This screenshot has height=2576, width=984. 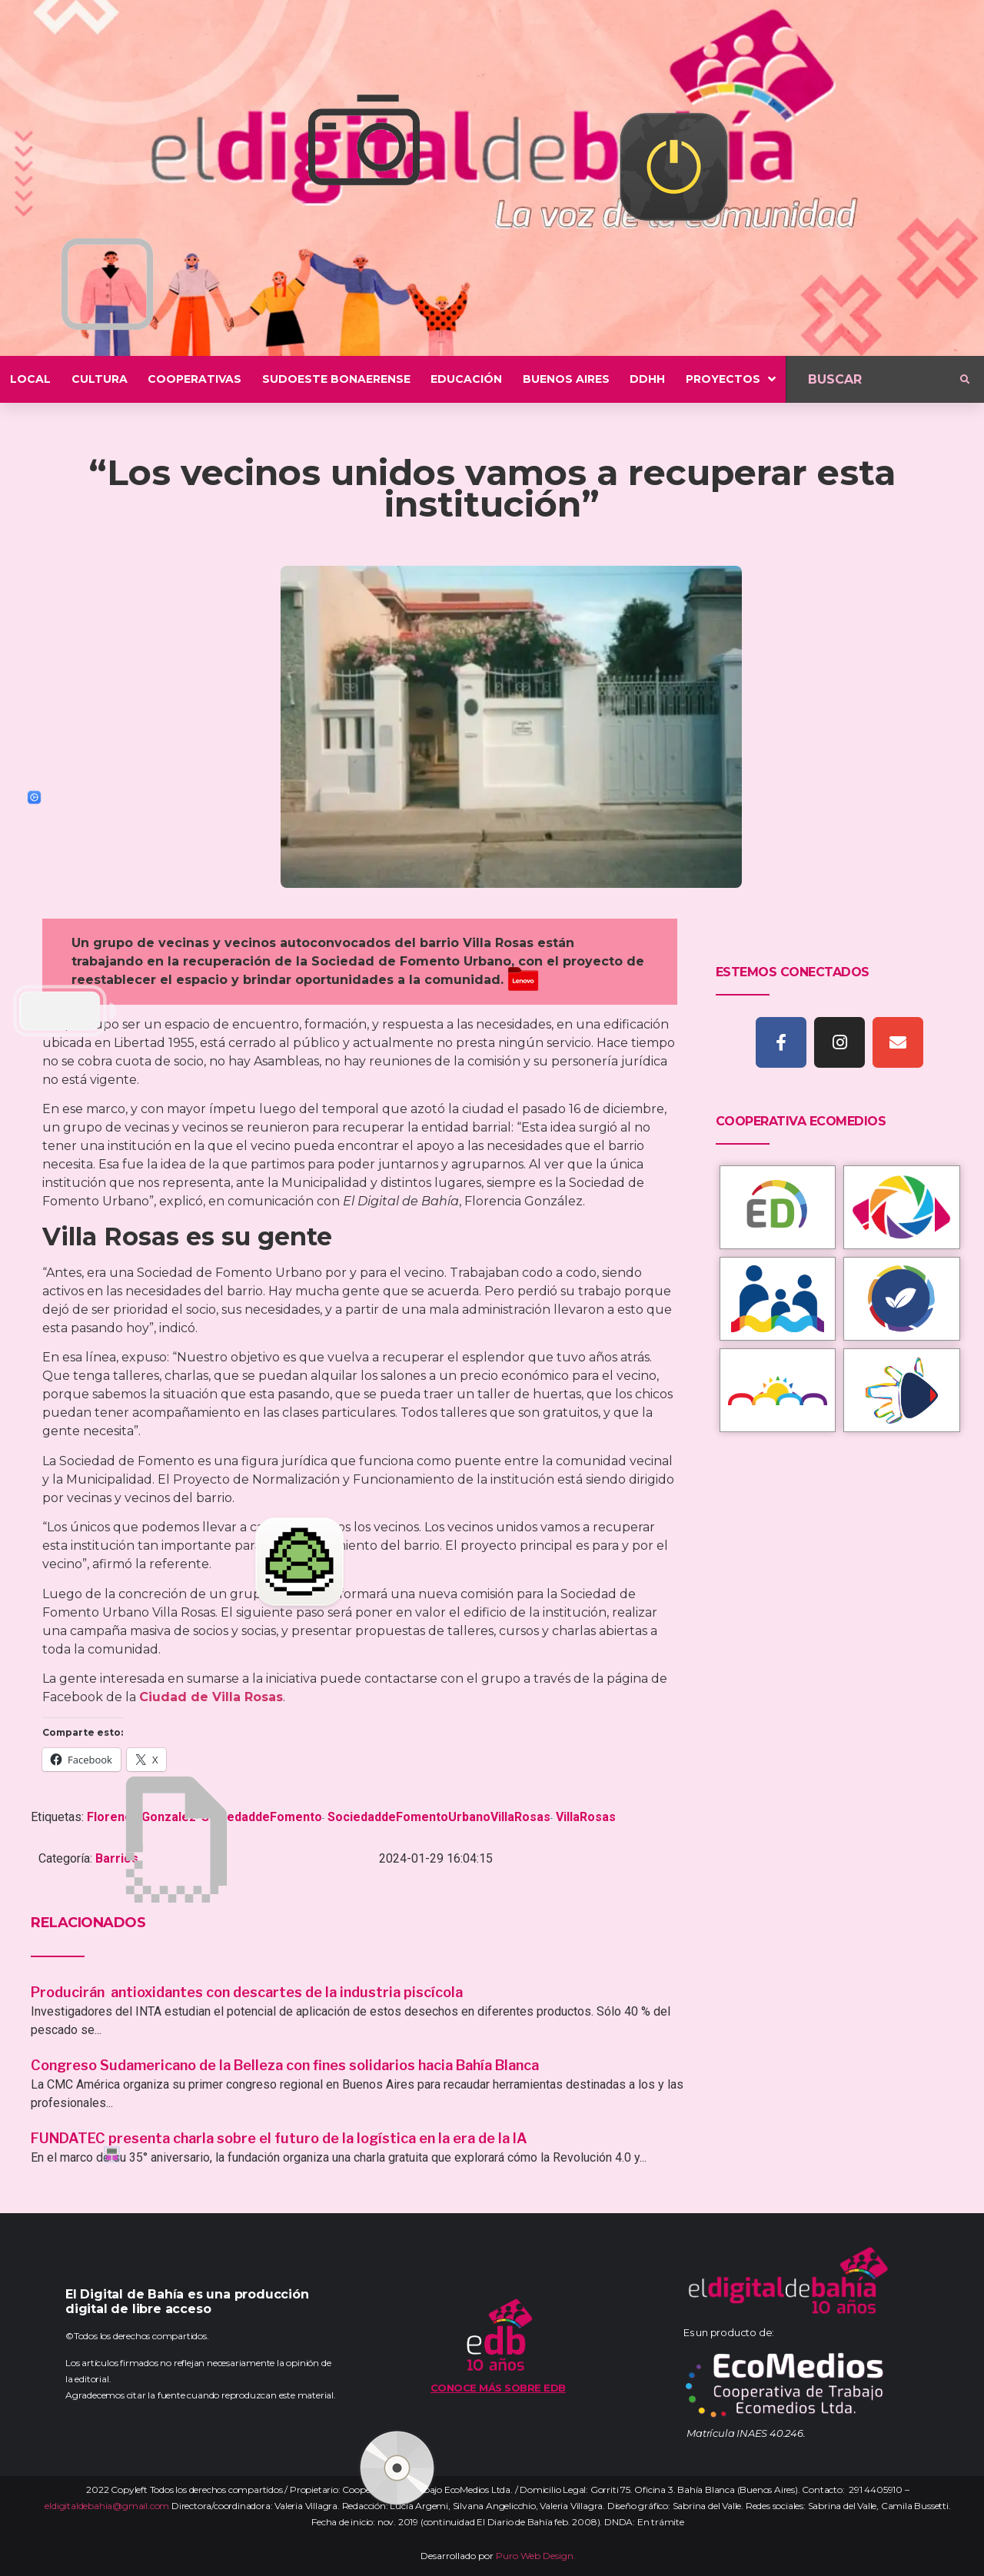 What do you see at coordinates (397, 2468) in the screenshot?
I see `access CD/DVD drive contents` at bounding box center [397, 2468].